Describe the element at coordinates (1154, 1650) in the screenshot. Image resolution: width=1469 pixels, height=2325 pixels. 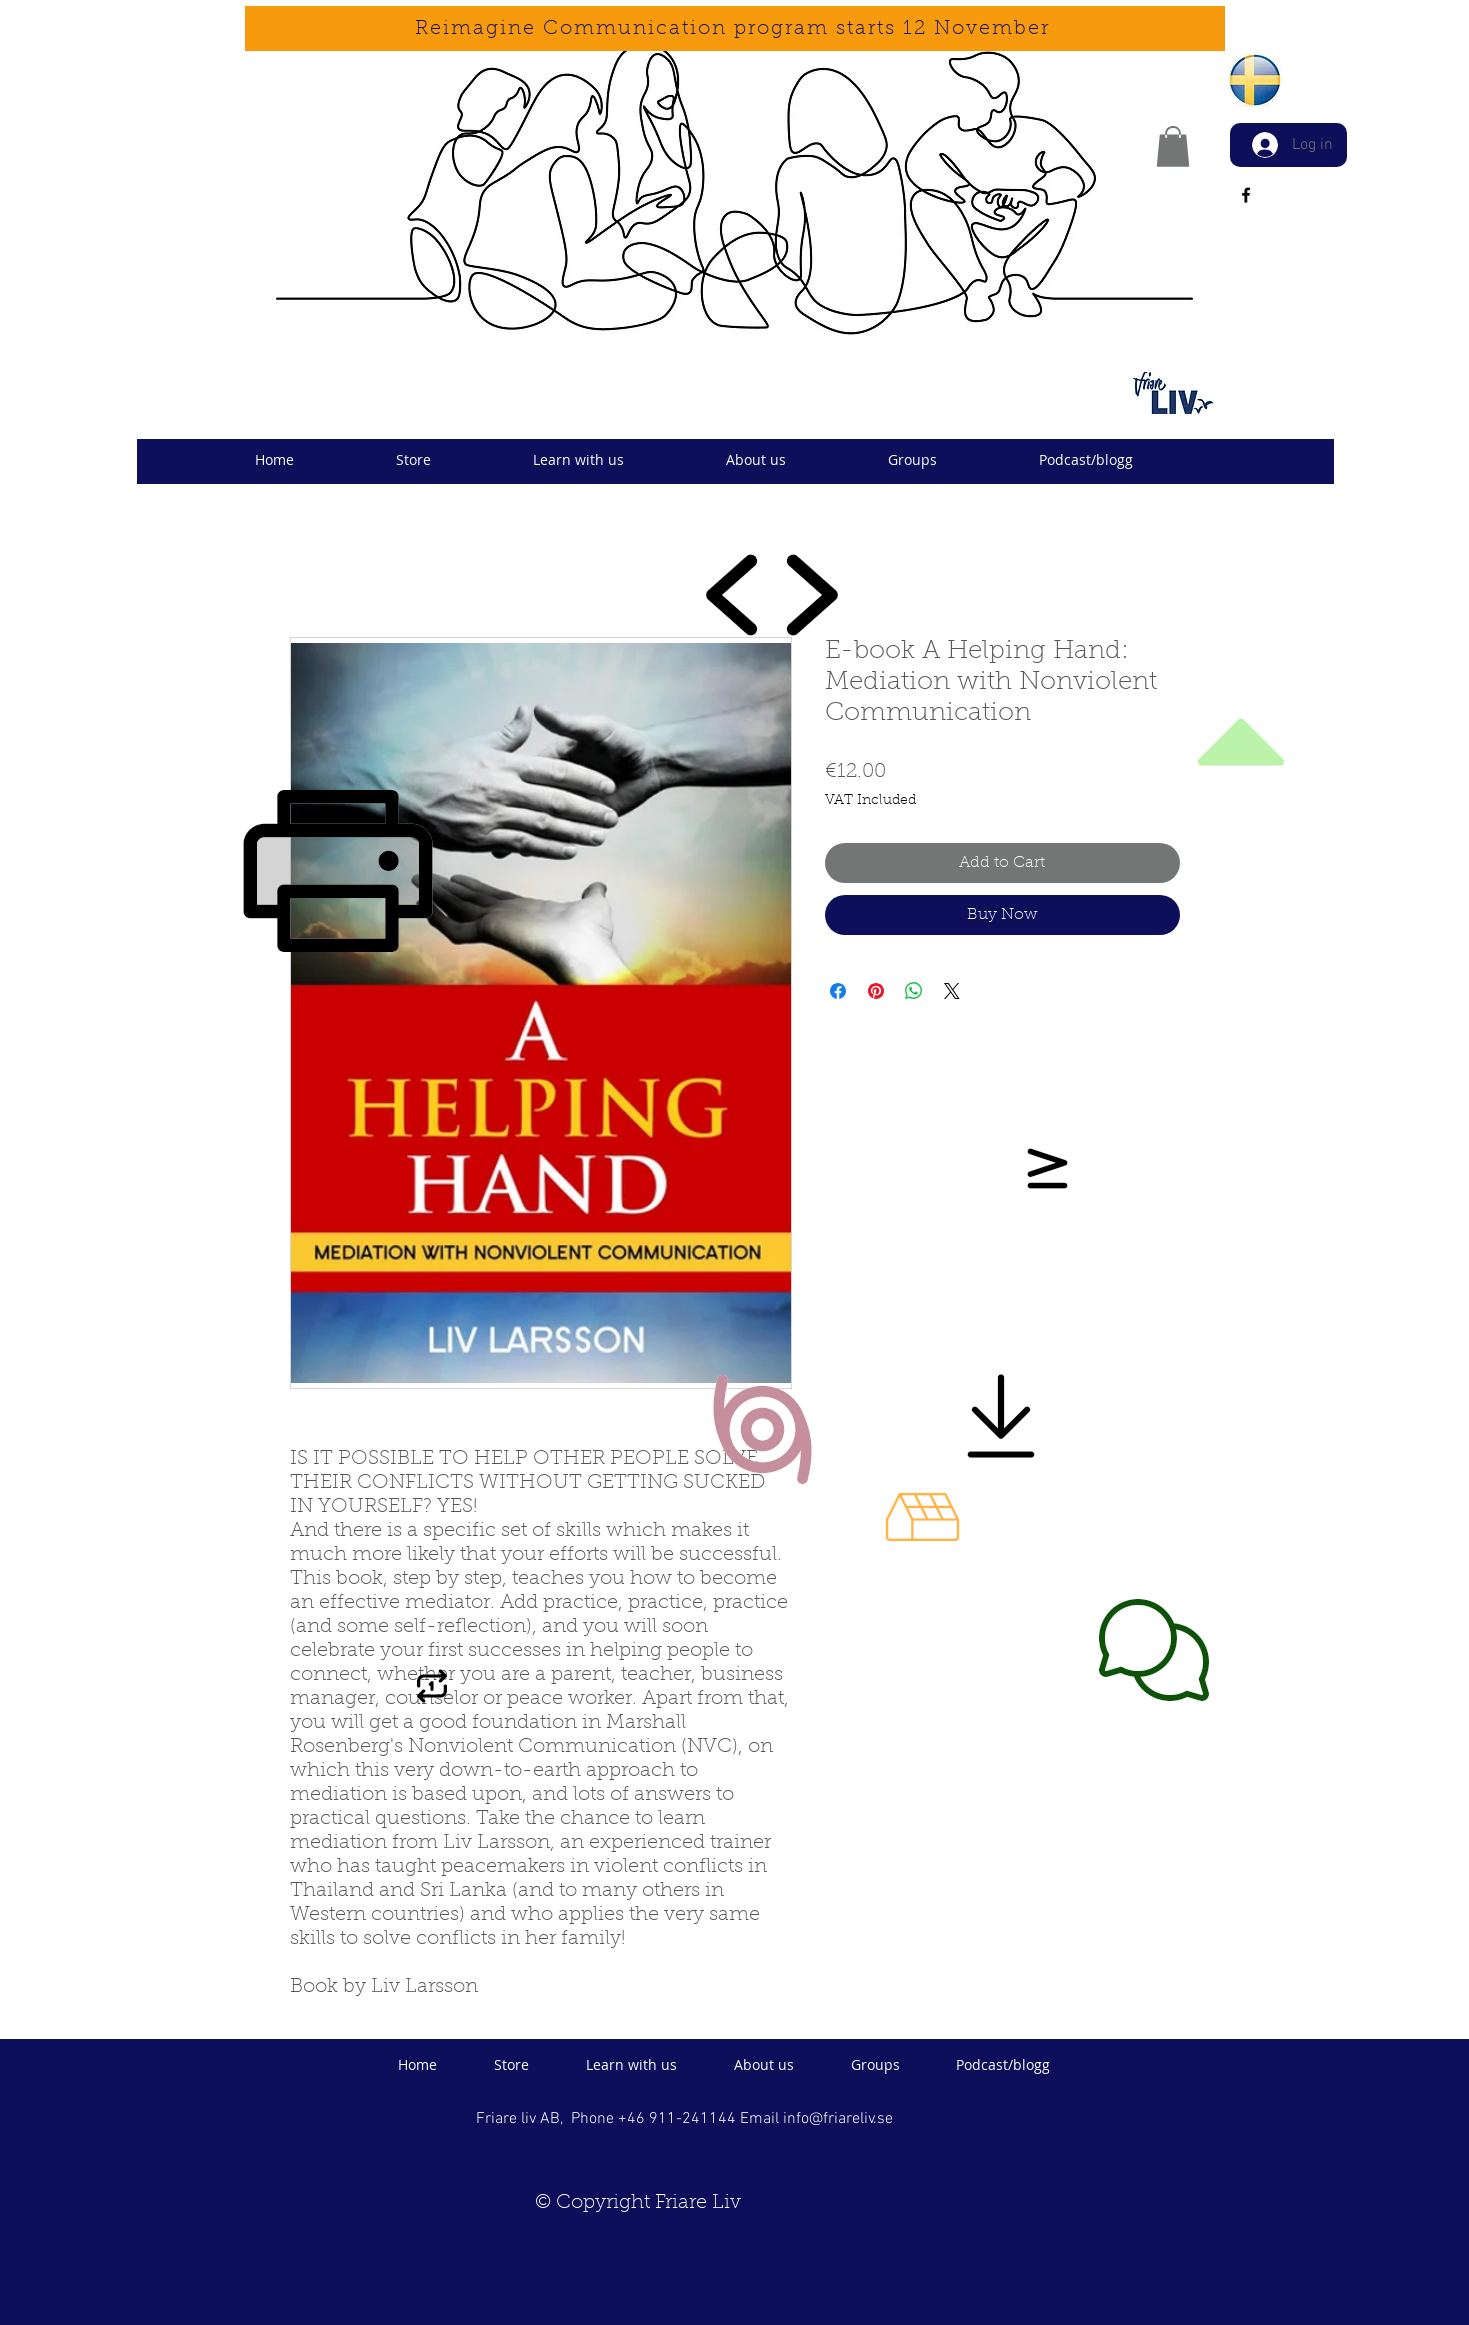
I see `open chat or messaging` at that location.